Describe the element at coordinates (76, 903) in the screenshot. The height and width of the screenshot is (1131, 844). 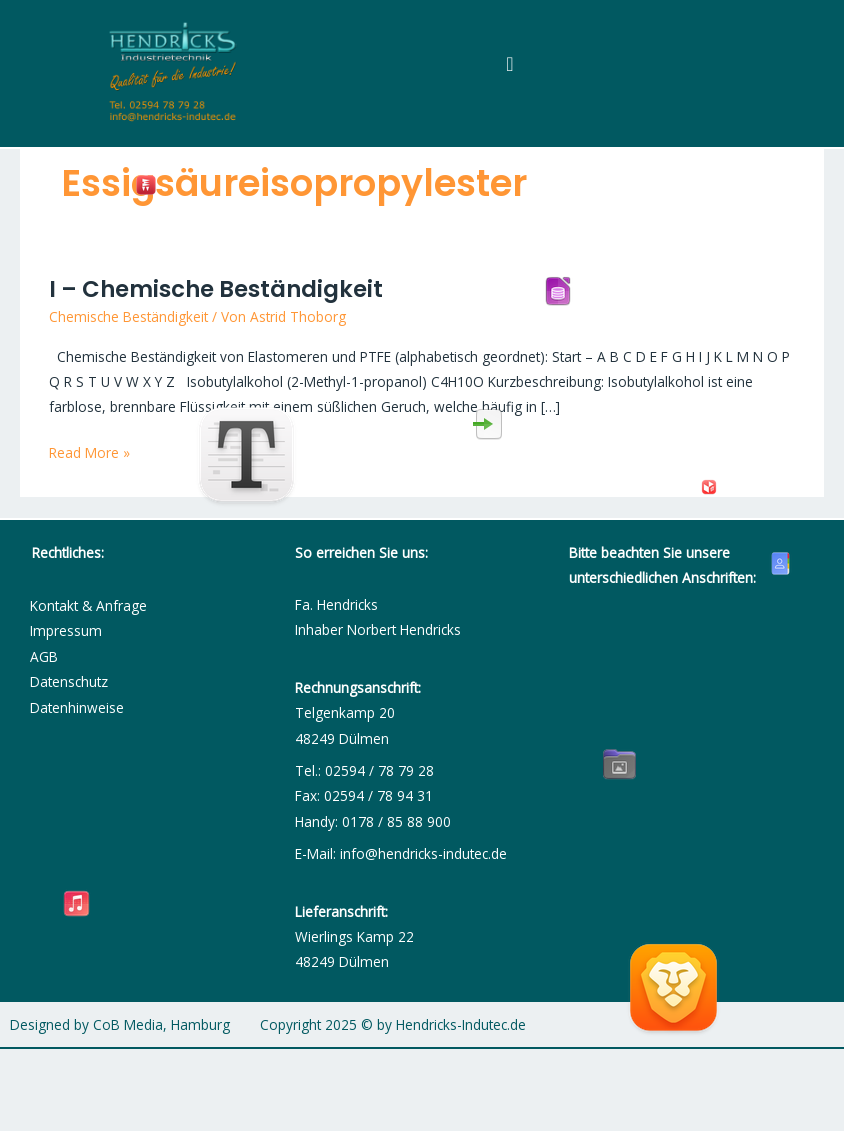
I see `open the gnome music app` at that location.